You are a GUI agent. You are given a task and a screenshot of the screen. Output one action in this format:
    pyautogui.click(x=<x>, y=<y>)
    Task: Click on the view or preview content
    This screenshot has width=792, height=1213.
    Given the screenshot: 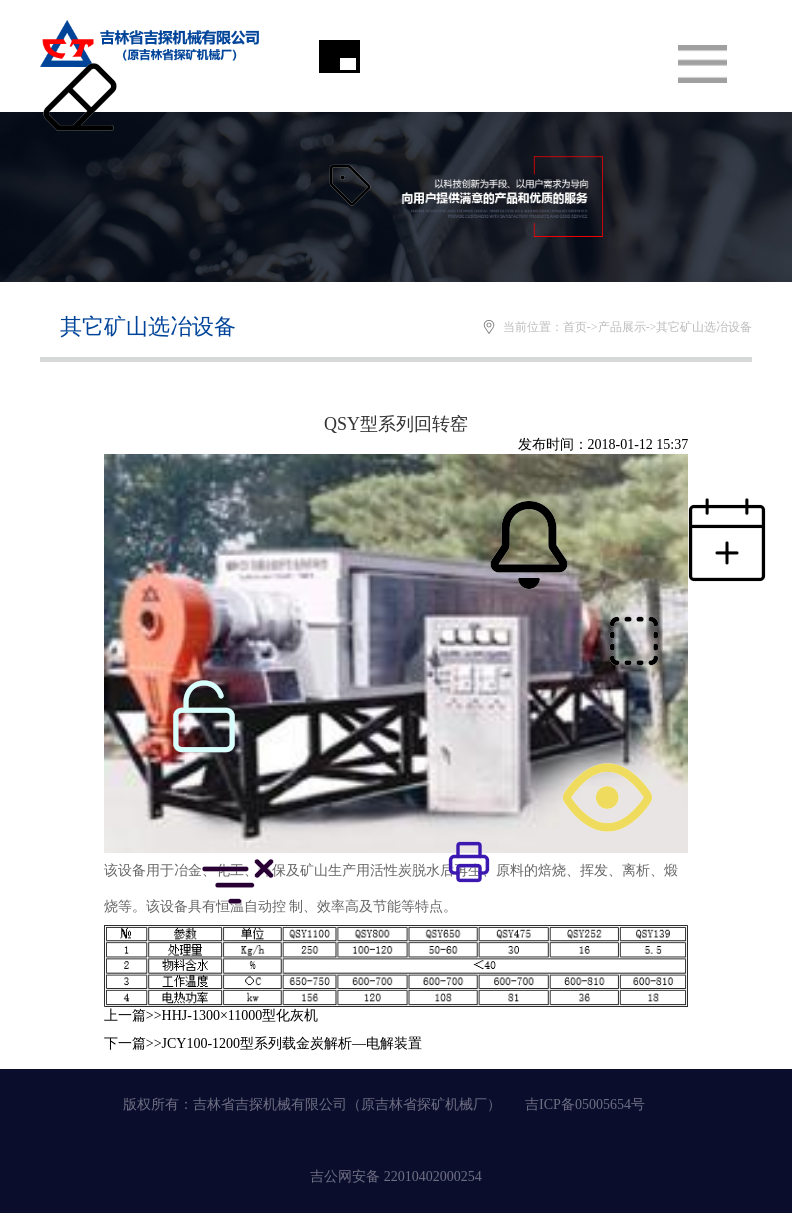 What is the action you would take?
    pyautogui.click(x=607, y=797)
    